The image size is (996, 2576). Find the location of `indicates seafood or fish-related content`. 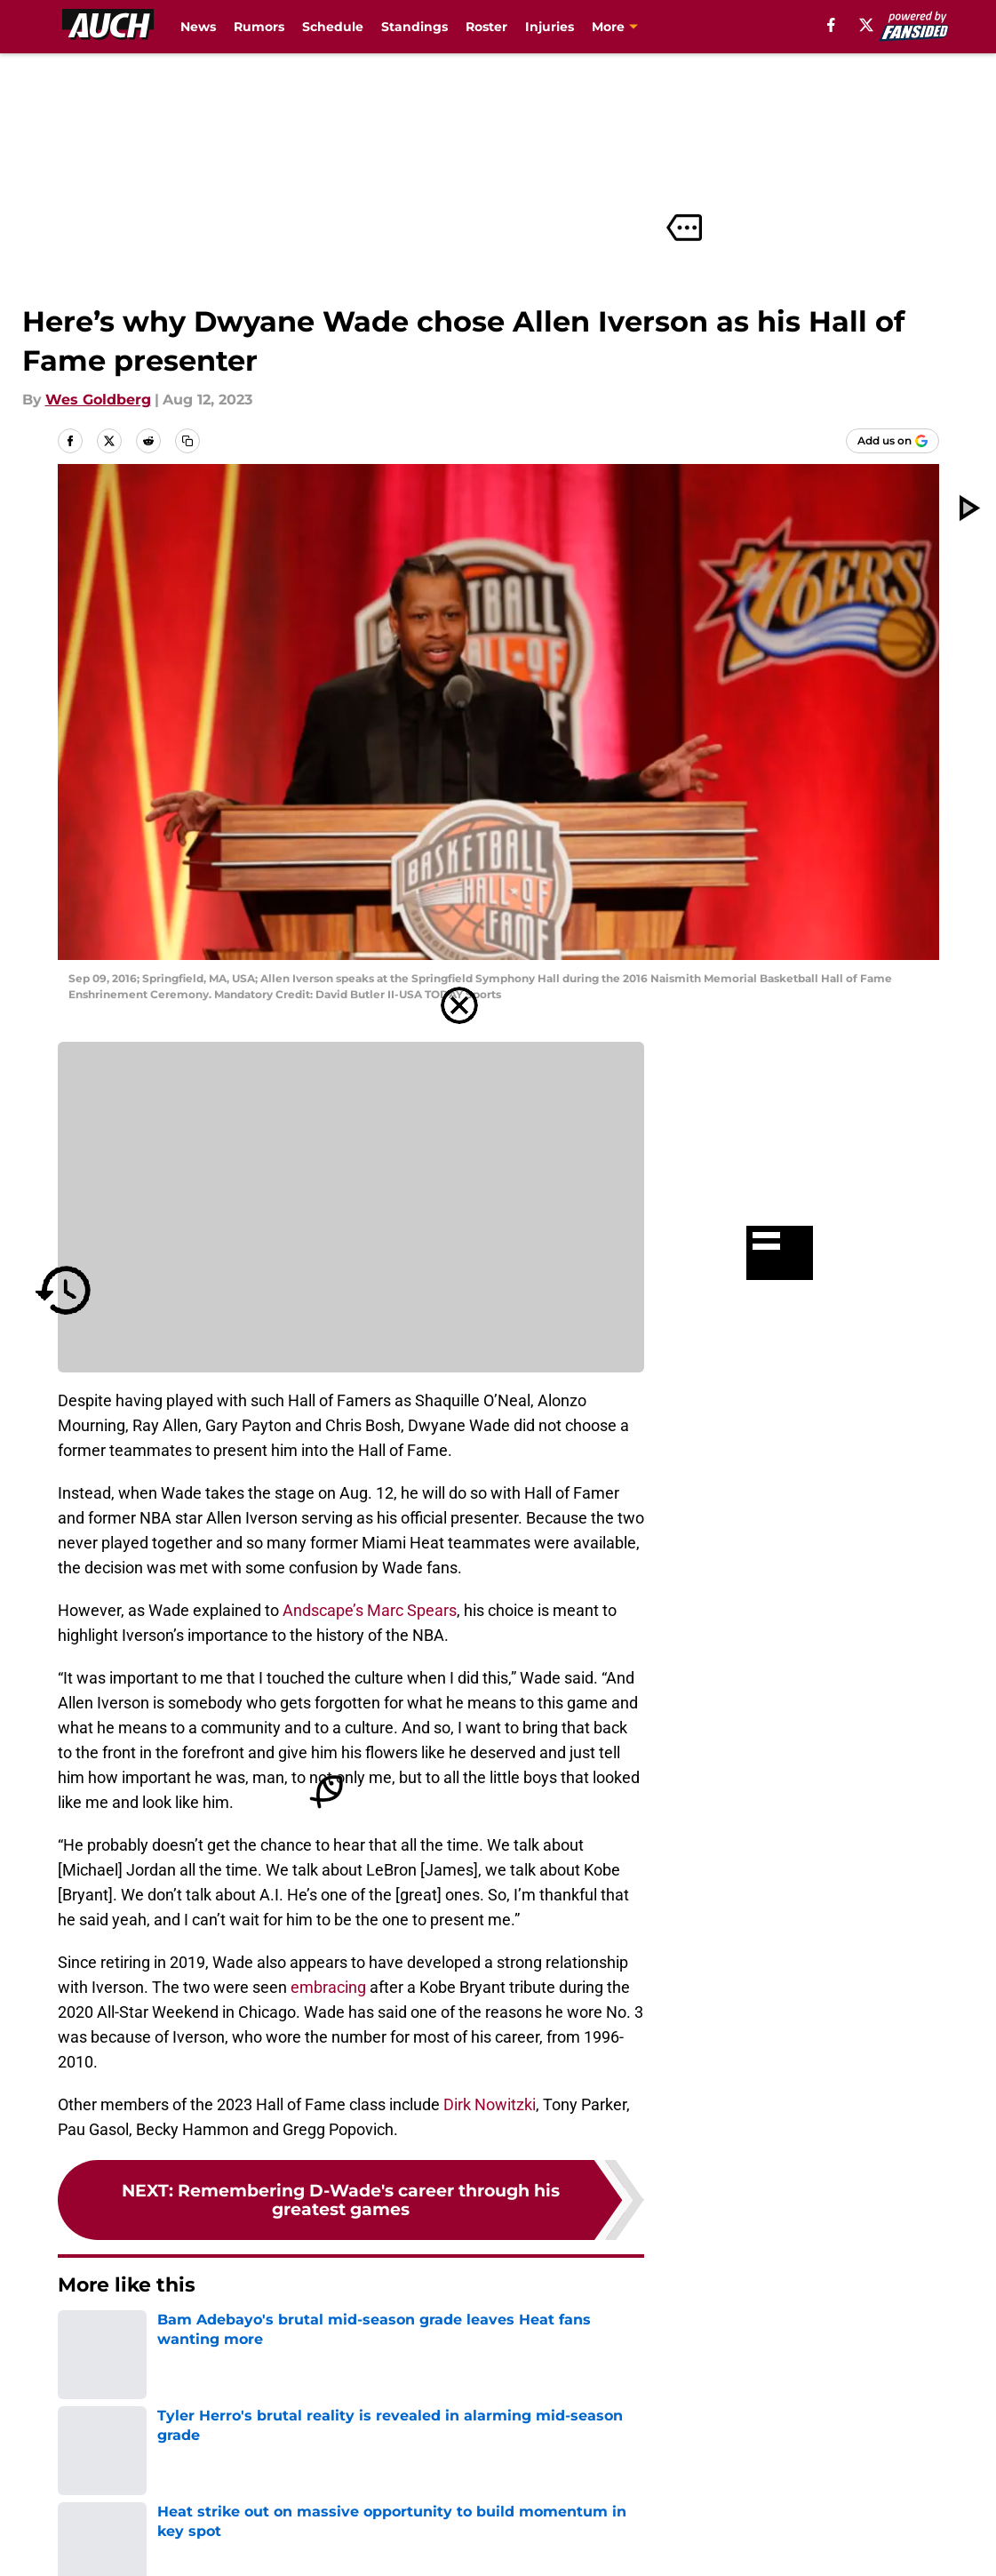

indicates seafood or fish-related content is located at coordinates (327, 1790).